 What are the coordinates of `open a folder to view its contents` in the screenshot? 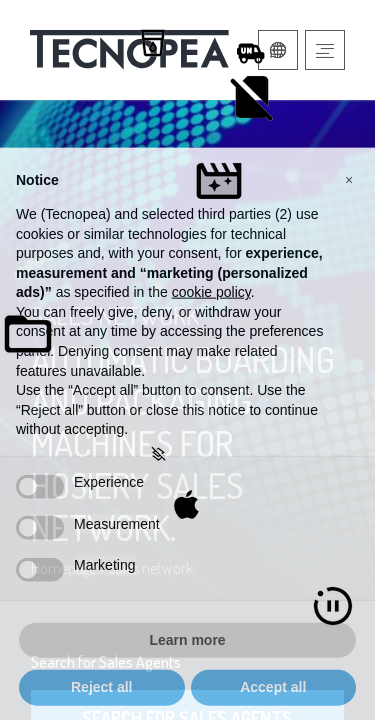 It's located at (28, 334).